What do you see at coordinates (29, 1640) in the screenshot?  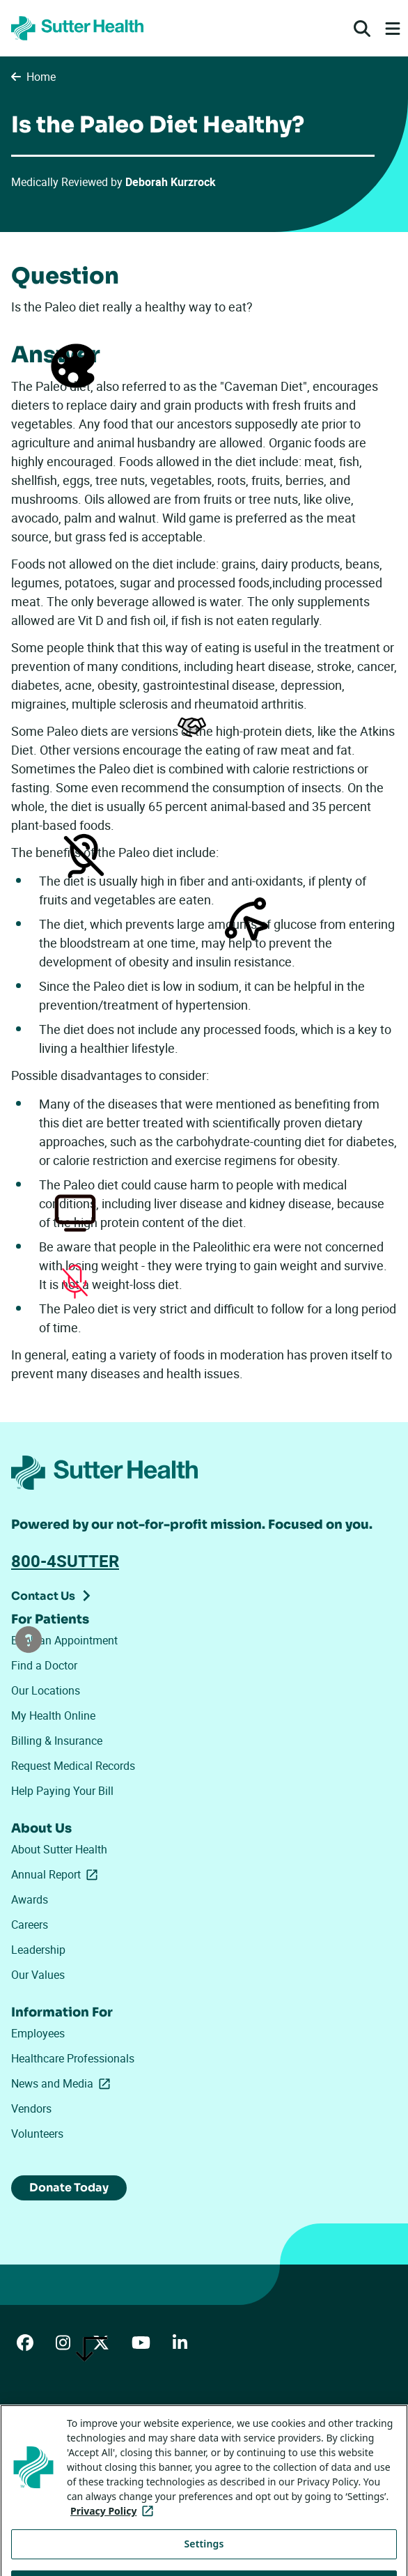 I see `access help or support information` at bounding box center [29, 1640].